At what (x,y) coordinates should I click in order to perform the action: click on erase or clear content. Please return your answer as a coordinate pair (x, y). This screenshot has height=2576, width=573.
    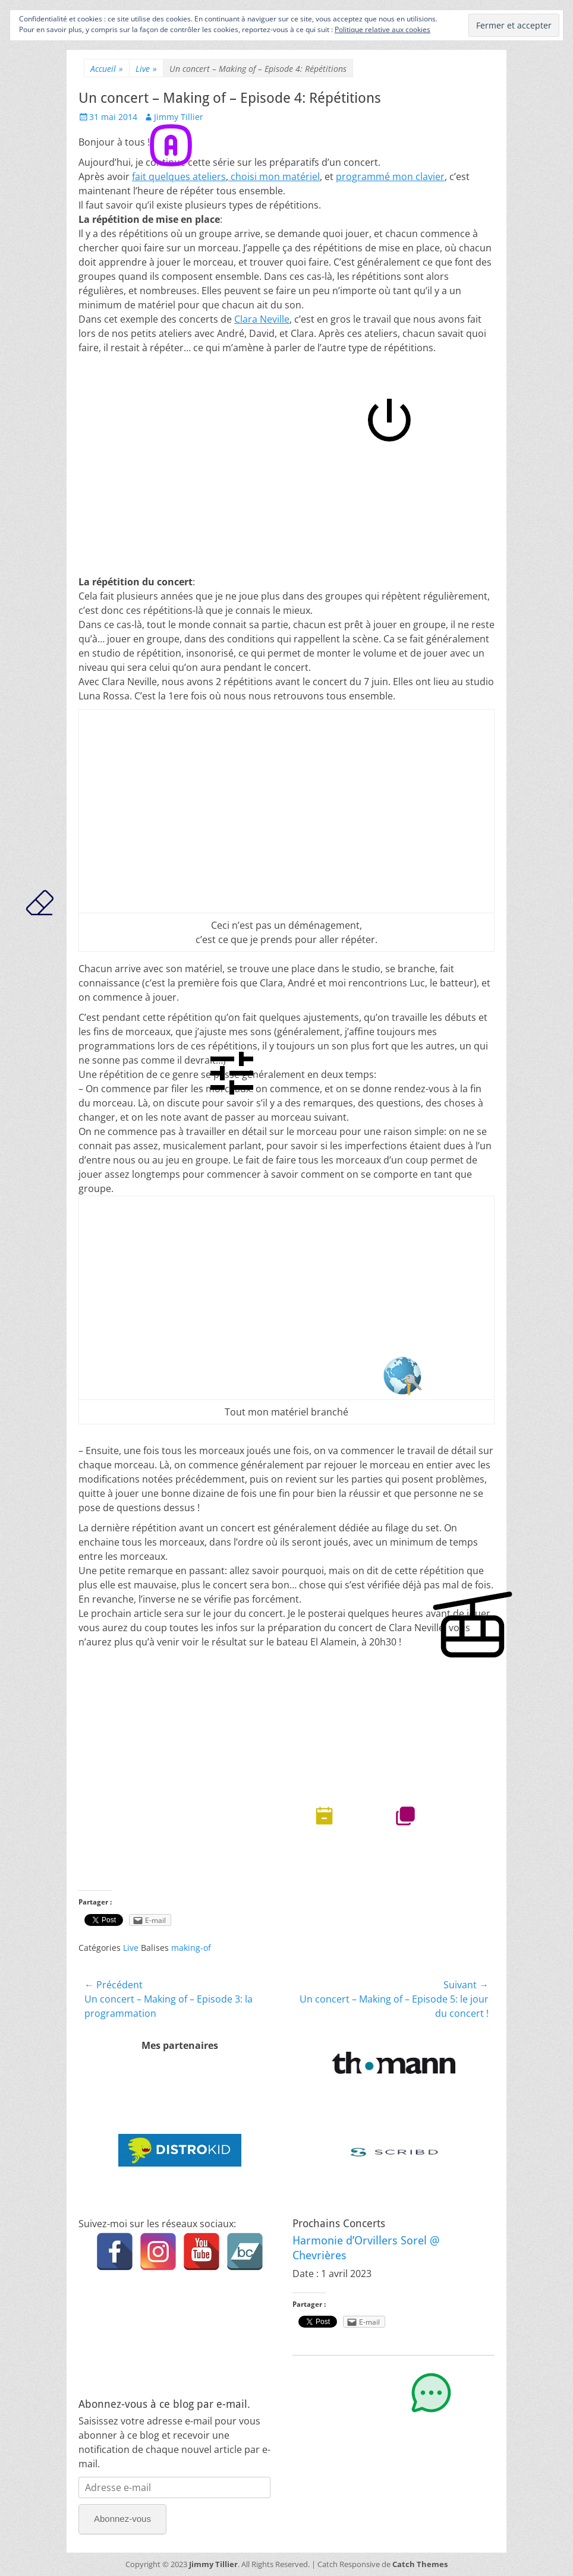
    Looking at the image, I should click on (40, 903).